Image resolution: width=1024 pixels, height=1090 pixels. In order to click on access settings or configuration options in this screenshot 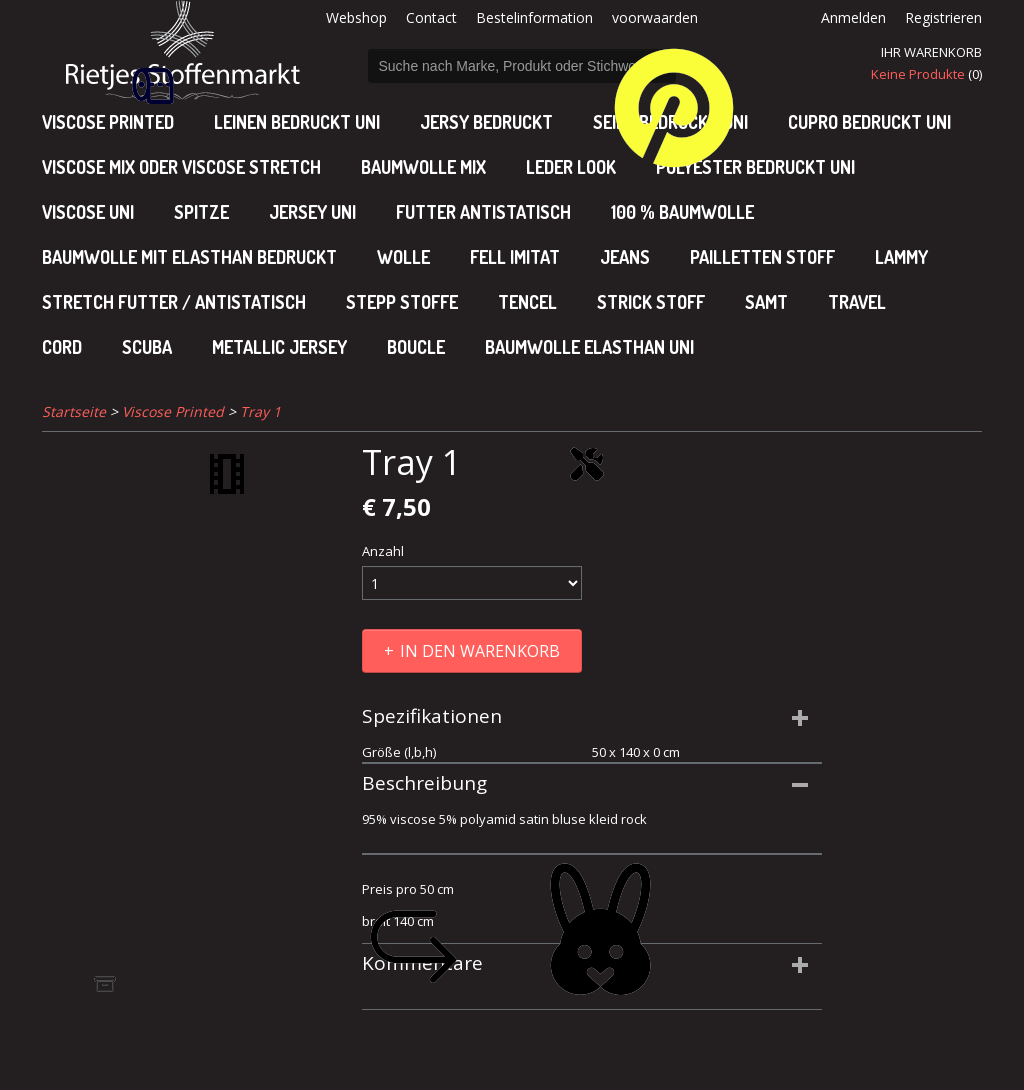, I will do `click(587, 464)`.